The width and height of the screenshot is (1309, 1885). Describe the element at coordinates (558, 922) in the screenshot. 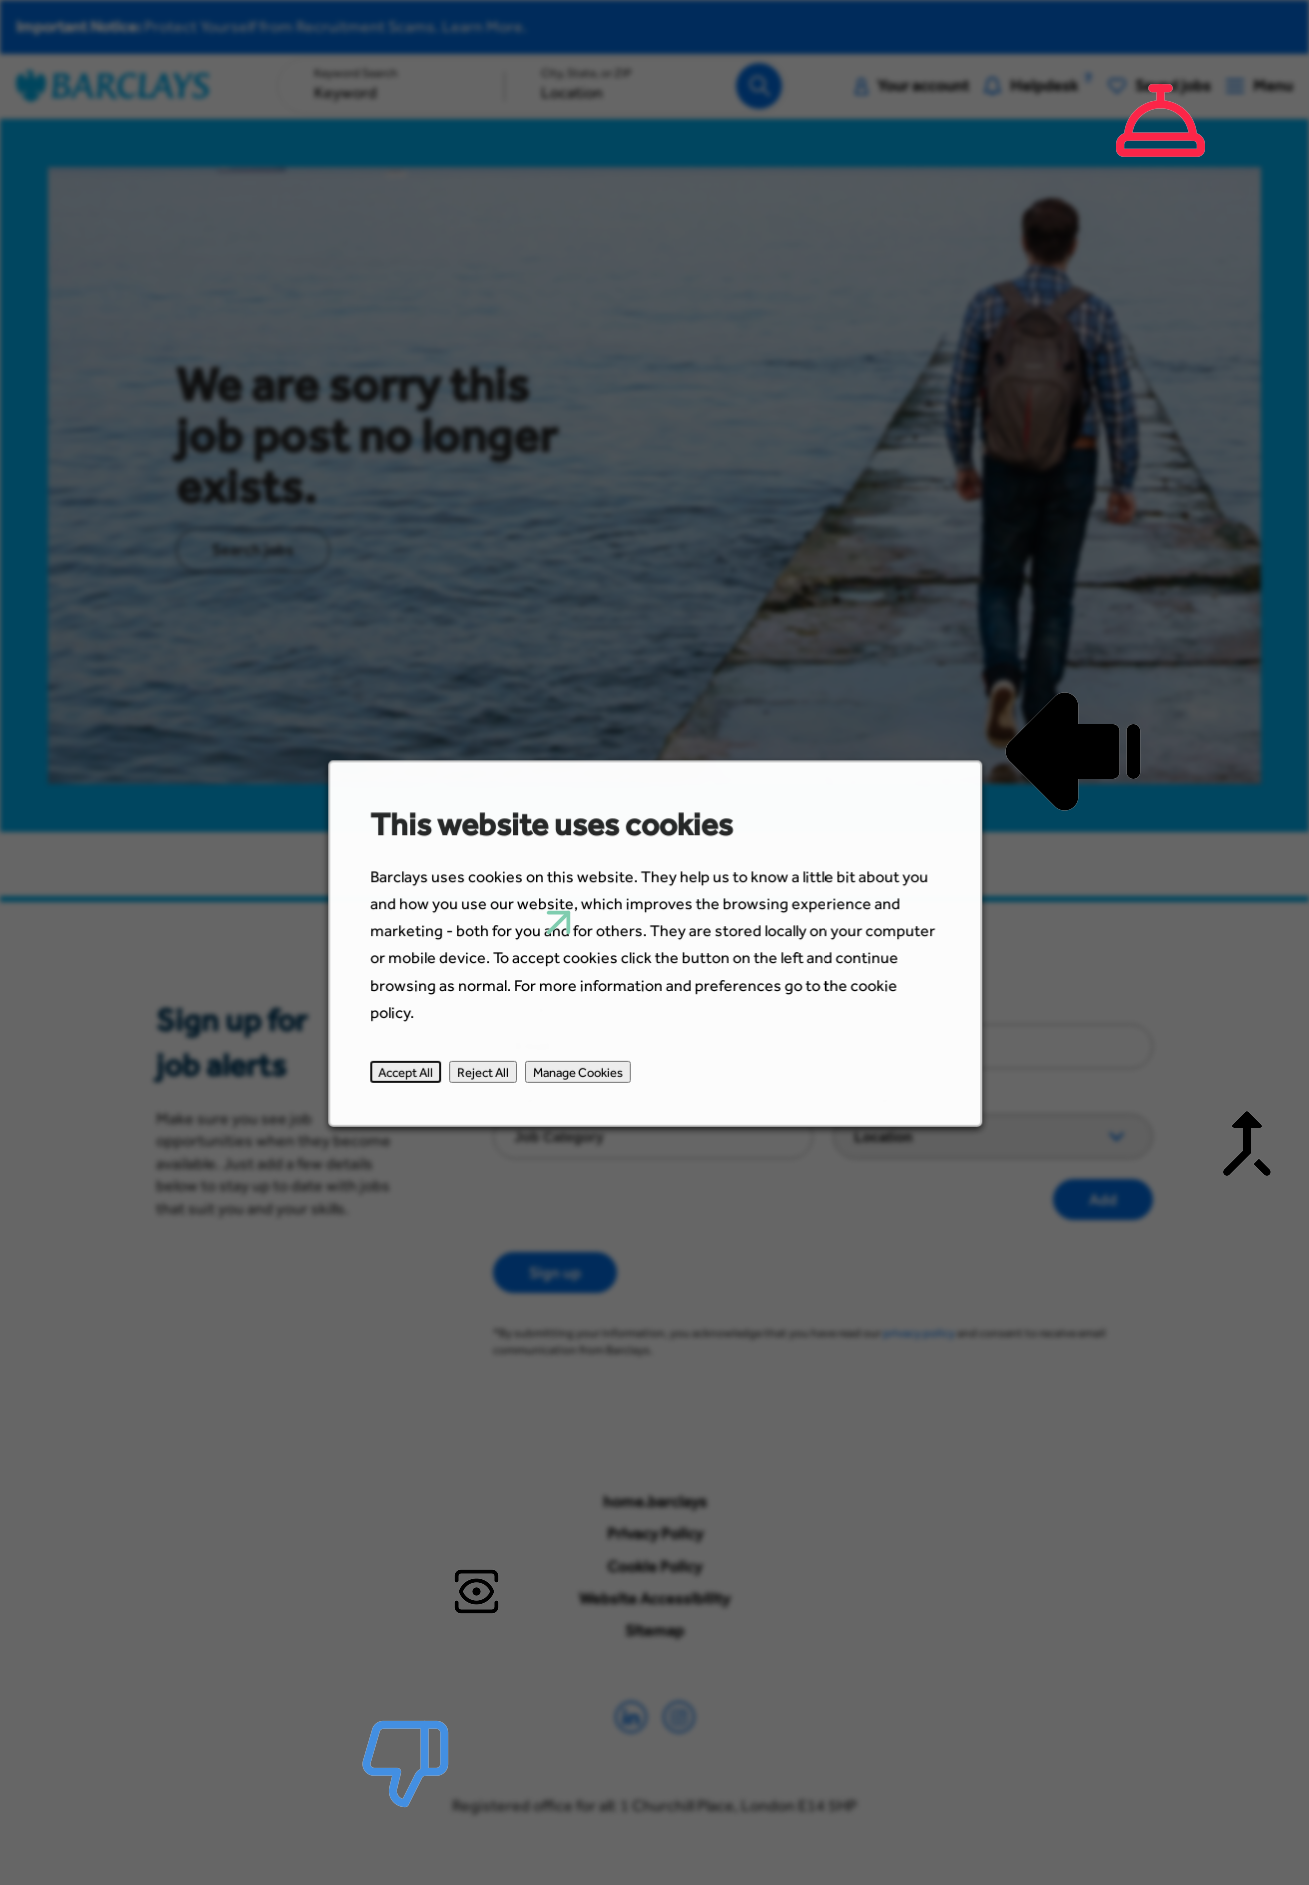

I see `open link in new tab or window` at that location.